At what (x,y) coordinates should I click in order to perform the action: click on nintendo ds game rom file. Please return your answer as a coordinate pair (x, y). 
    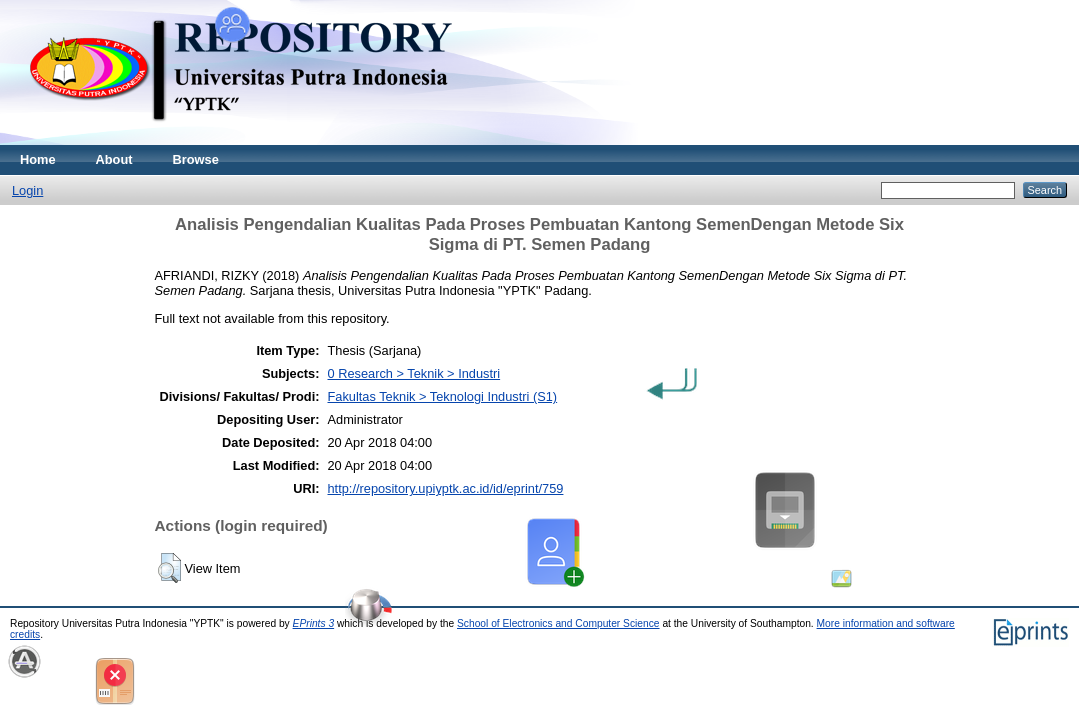
    Looking at the image, I should click on (785, 510).